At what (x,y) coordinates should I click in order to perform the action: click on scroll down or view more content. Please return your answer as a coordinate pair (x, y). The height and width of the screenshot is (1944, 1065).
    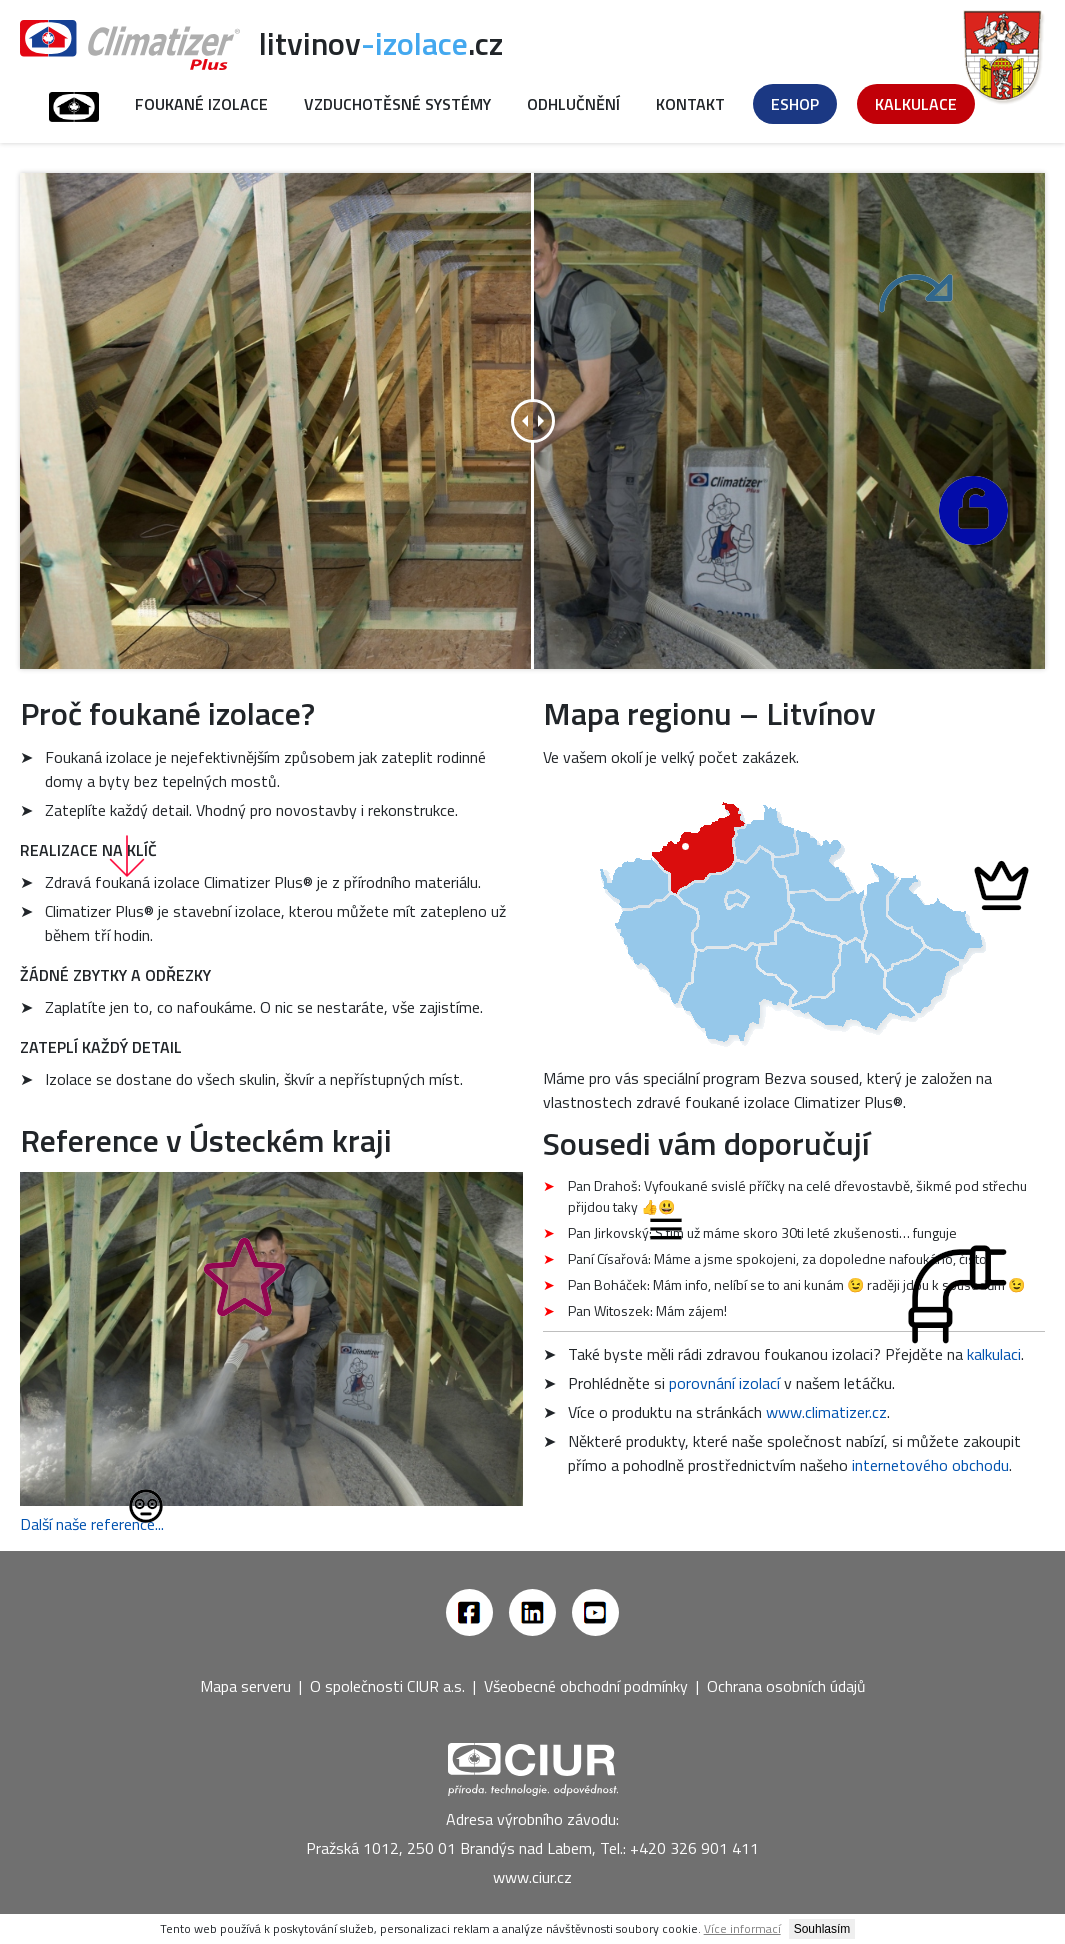
    Looking at the image, I should click on (127, 856).